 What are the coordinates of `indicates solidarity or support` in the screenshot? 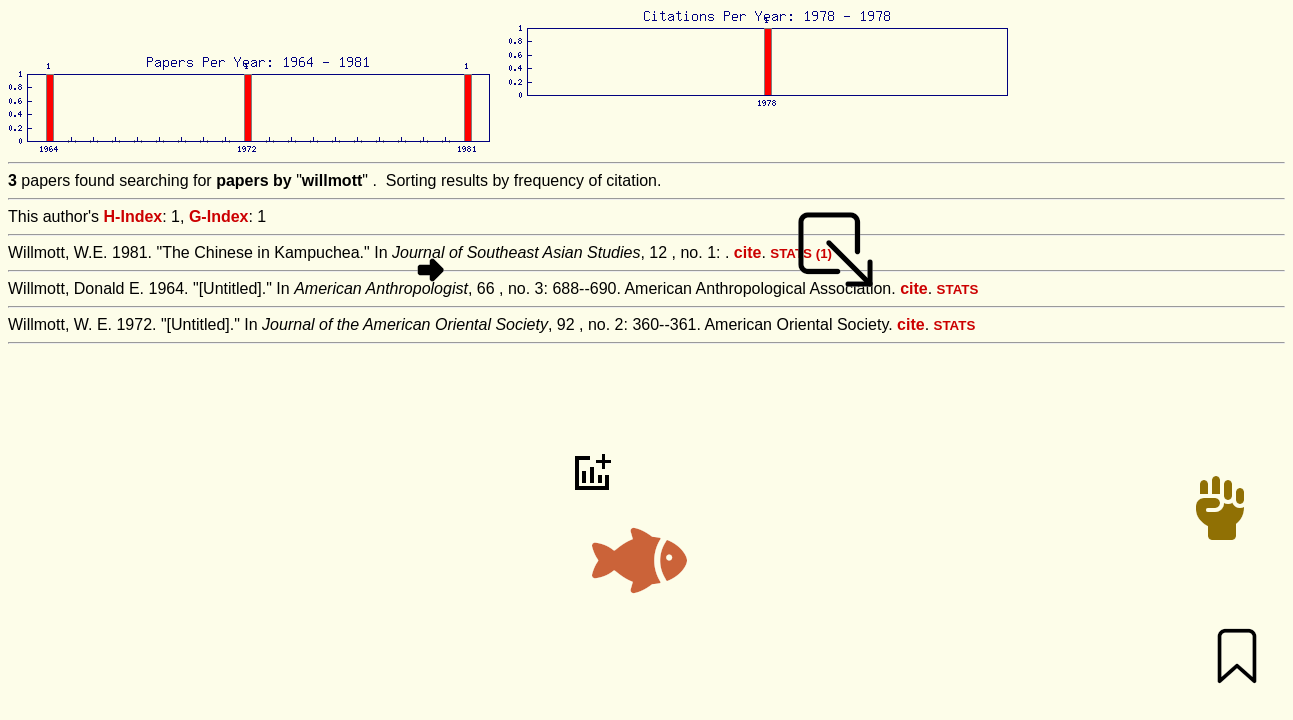 It's located at (1220, 508).